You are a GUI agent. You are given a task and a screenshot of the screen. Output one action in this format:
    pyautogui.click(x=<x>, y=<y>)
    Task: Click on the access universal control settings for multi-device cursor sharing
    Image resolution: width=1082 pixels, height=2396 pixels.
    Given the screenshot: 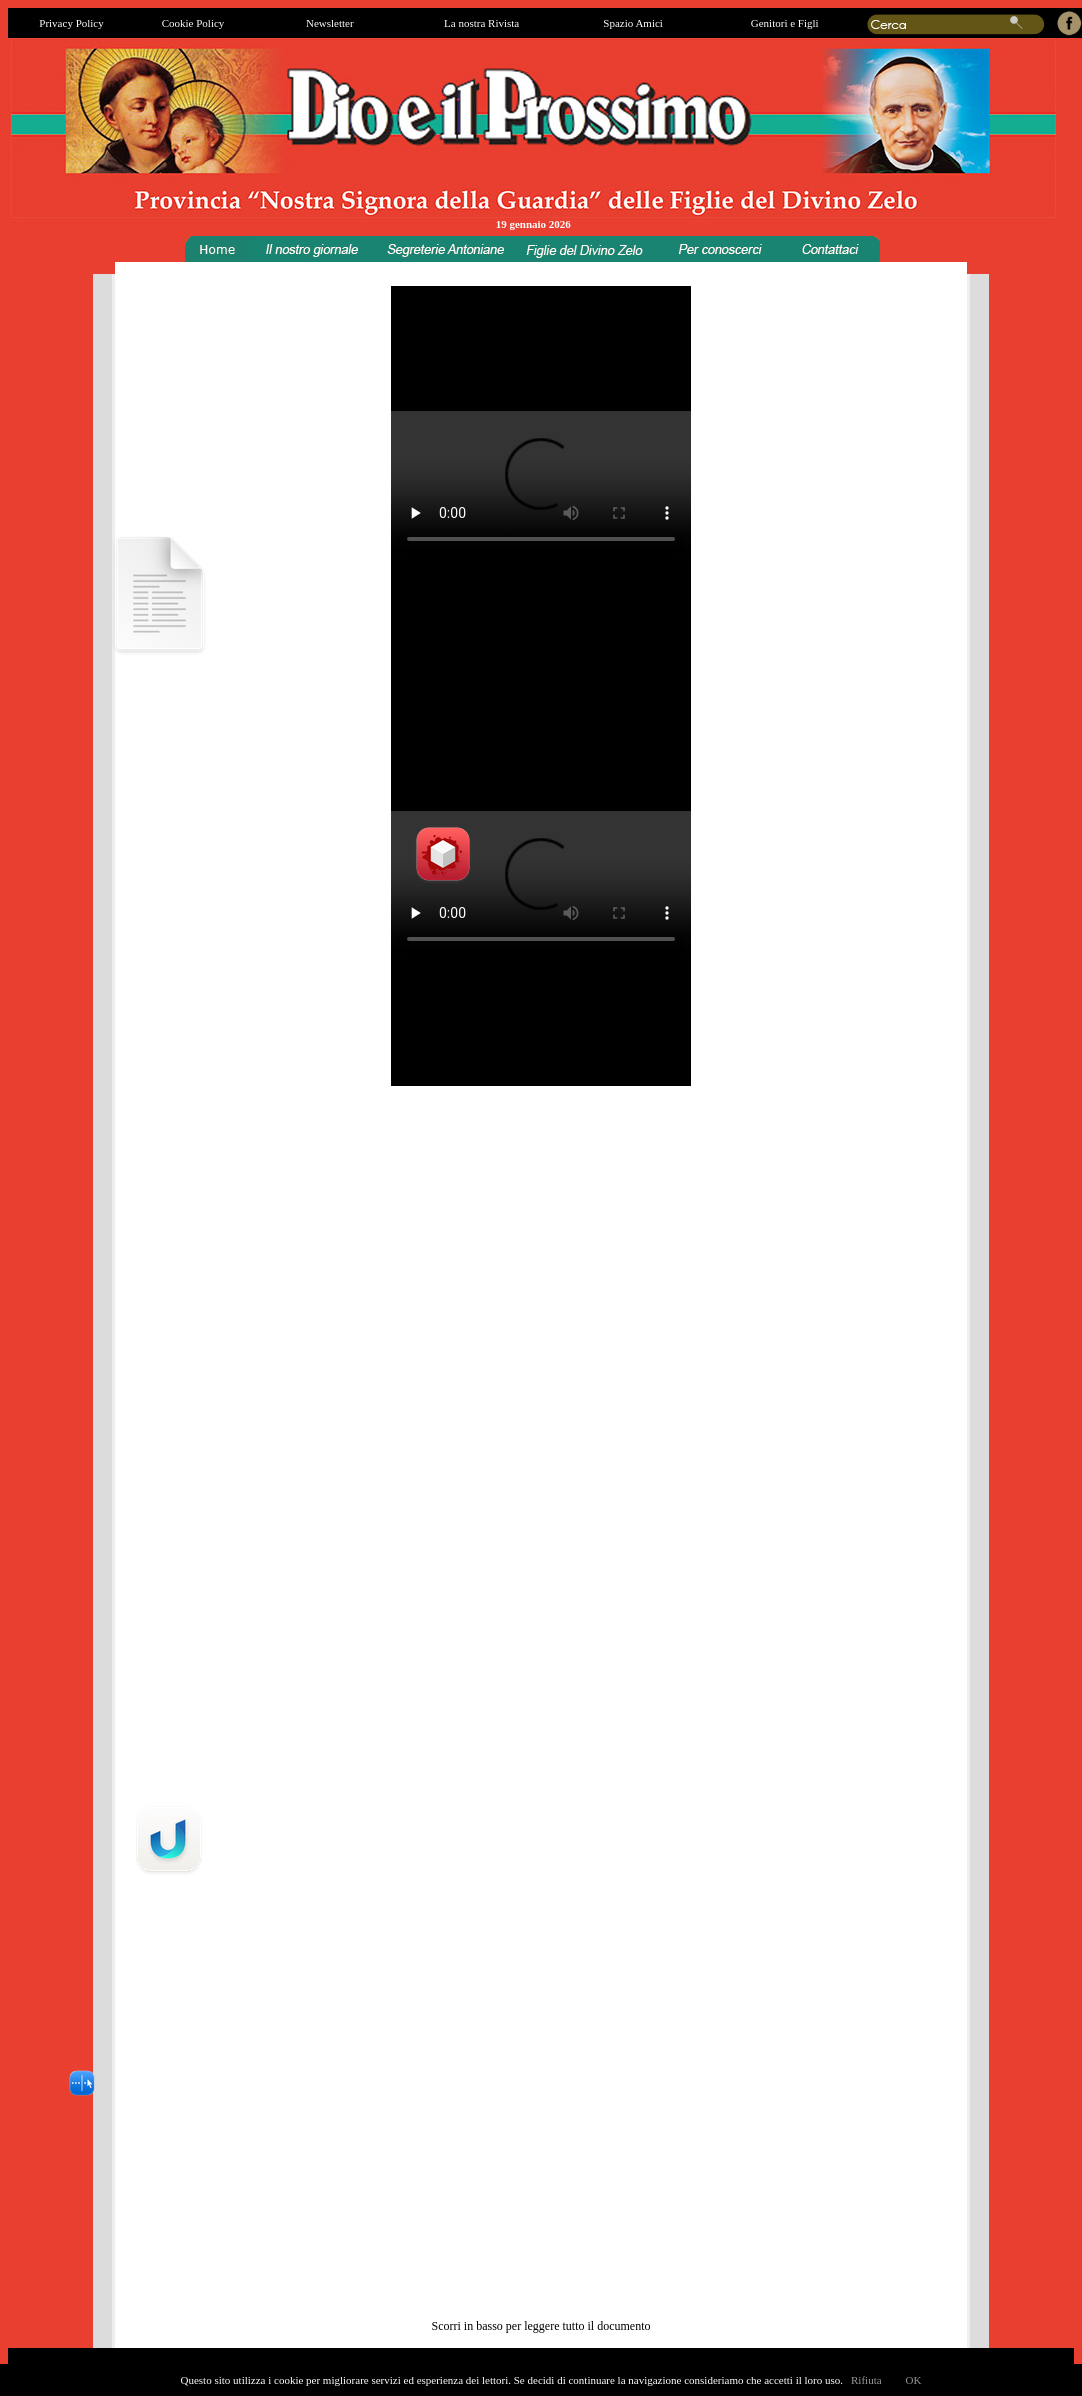 What is the action you would take?
    pyautogui.click(x=82, y=2083)
    